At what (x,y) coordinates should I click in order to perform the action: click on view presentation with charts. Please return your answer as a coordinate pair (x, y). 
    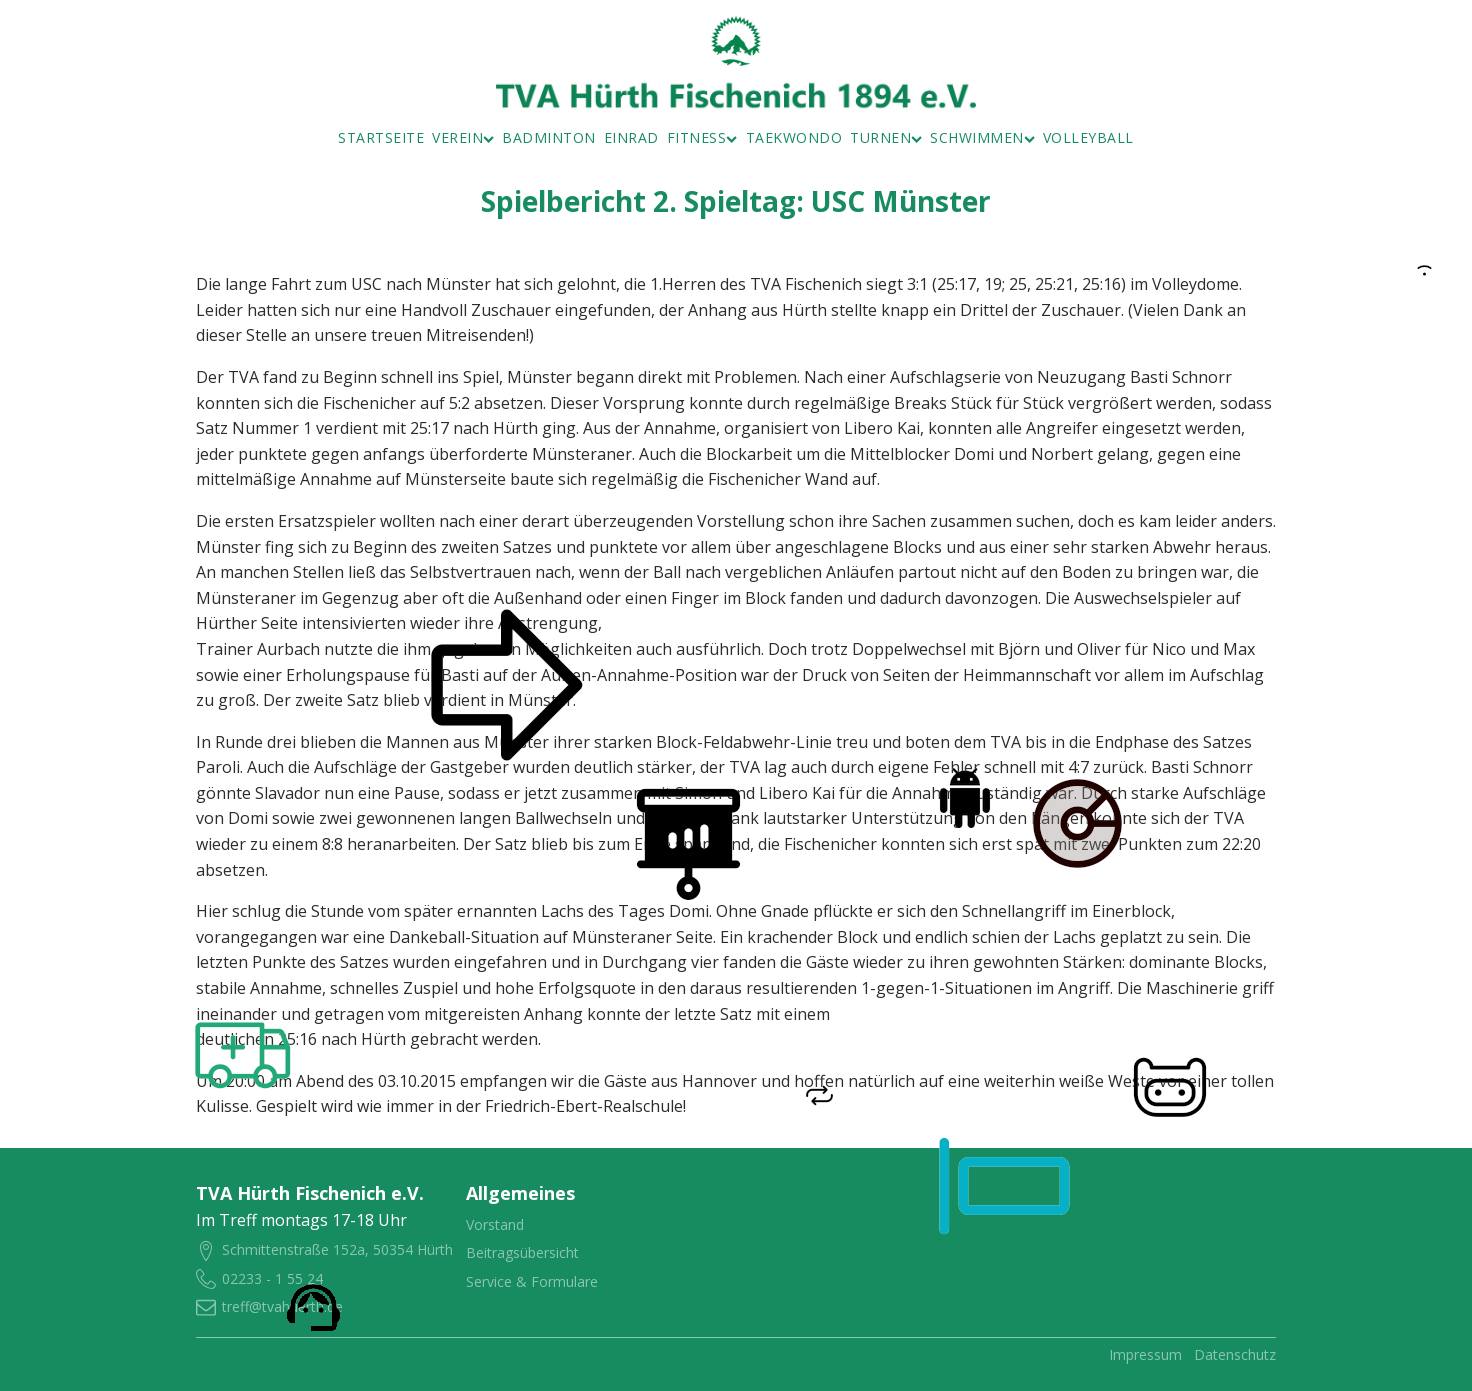
    Looking at the image, I should click on (688, 836).